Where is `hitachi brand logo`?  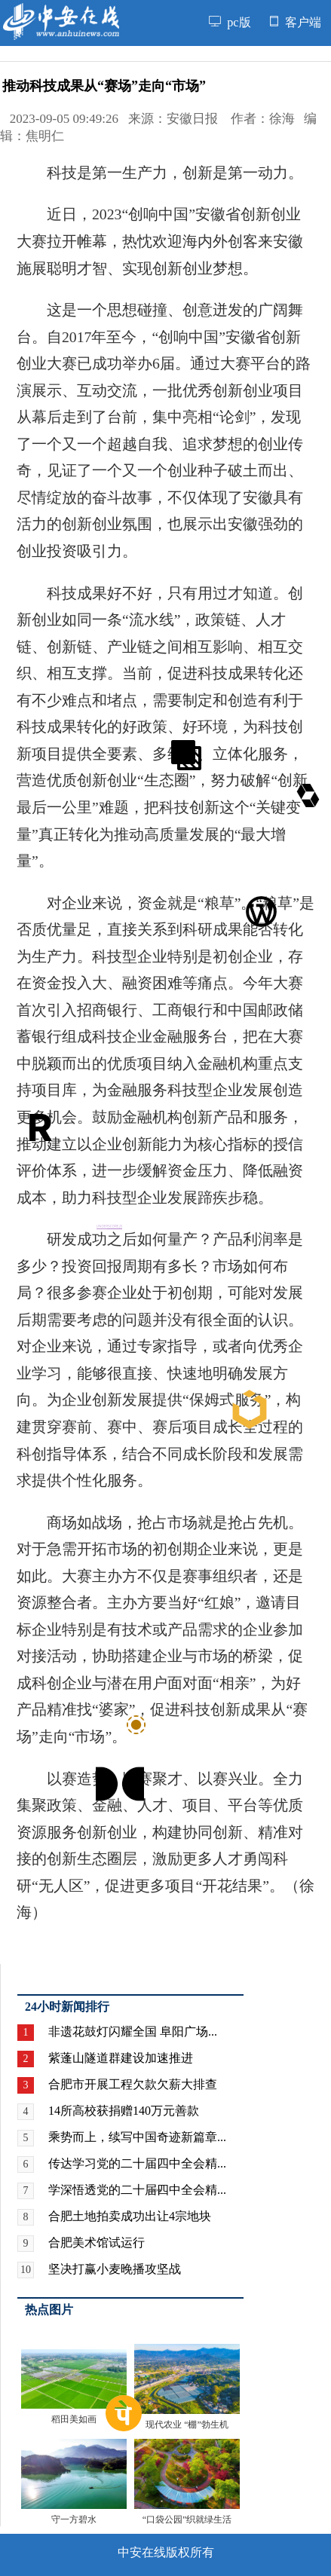 hitachi brand logo is located at coordinates (154, 2190).